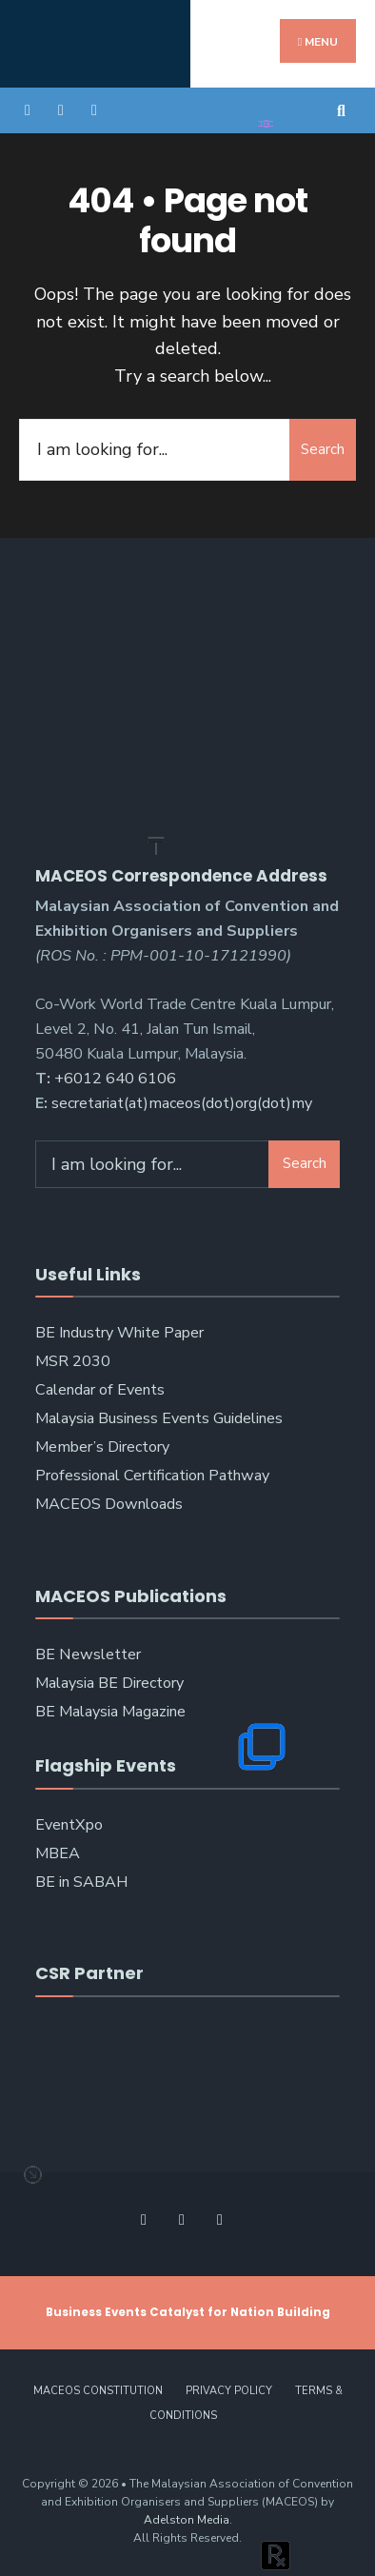  I want to click on view prescription details, so click(275, 2555).